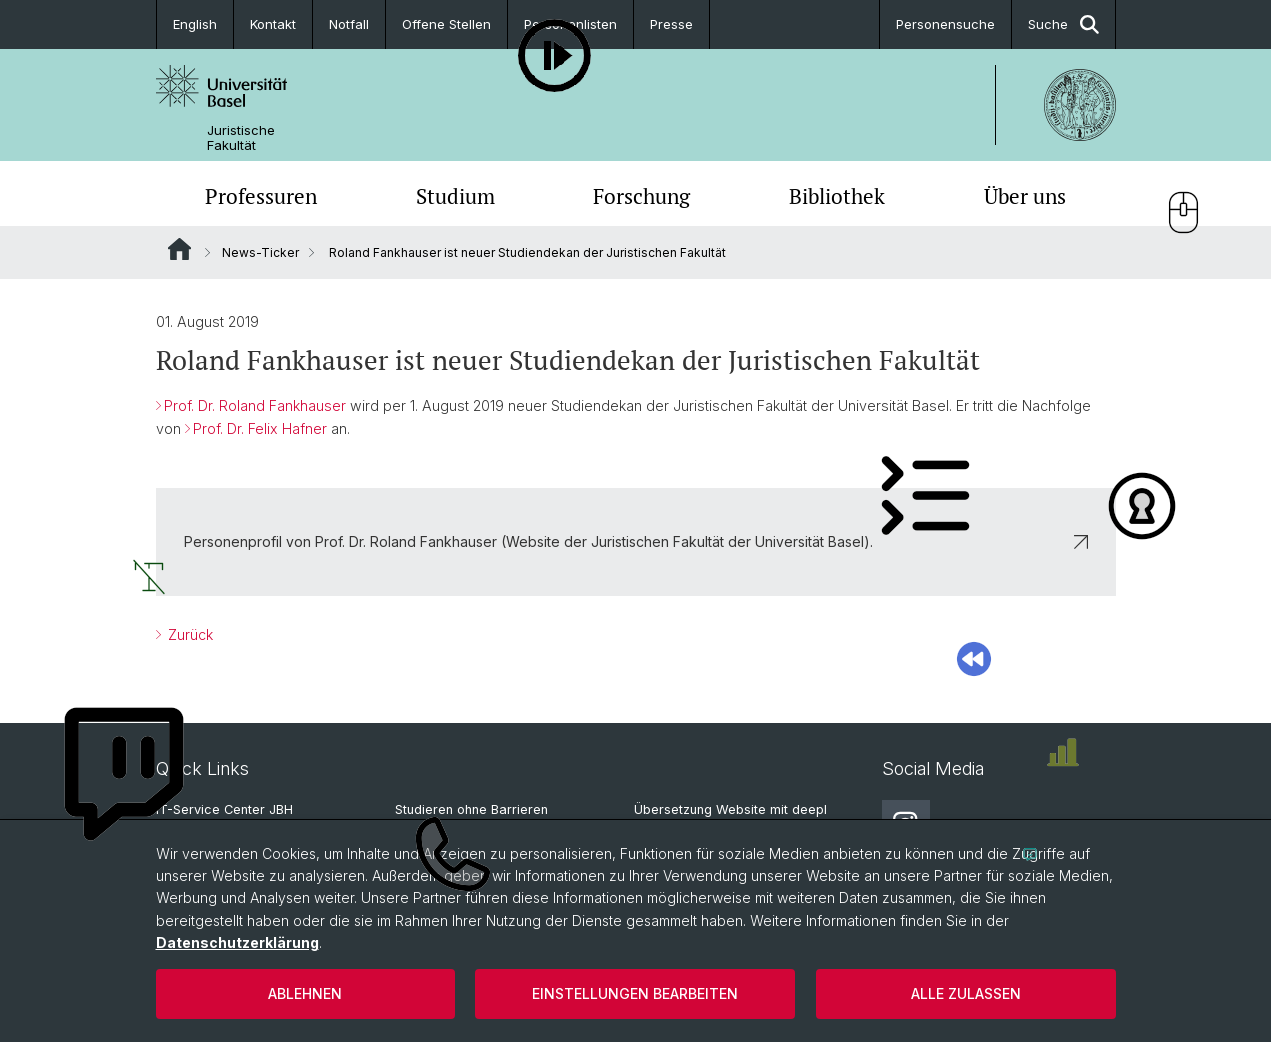 Image resolution: width=1271 pixels, height=1042 pixels. Describe the element at coordinates (1142, 506) in the screenshot. I see `access security or privacy settings` at that location.